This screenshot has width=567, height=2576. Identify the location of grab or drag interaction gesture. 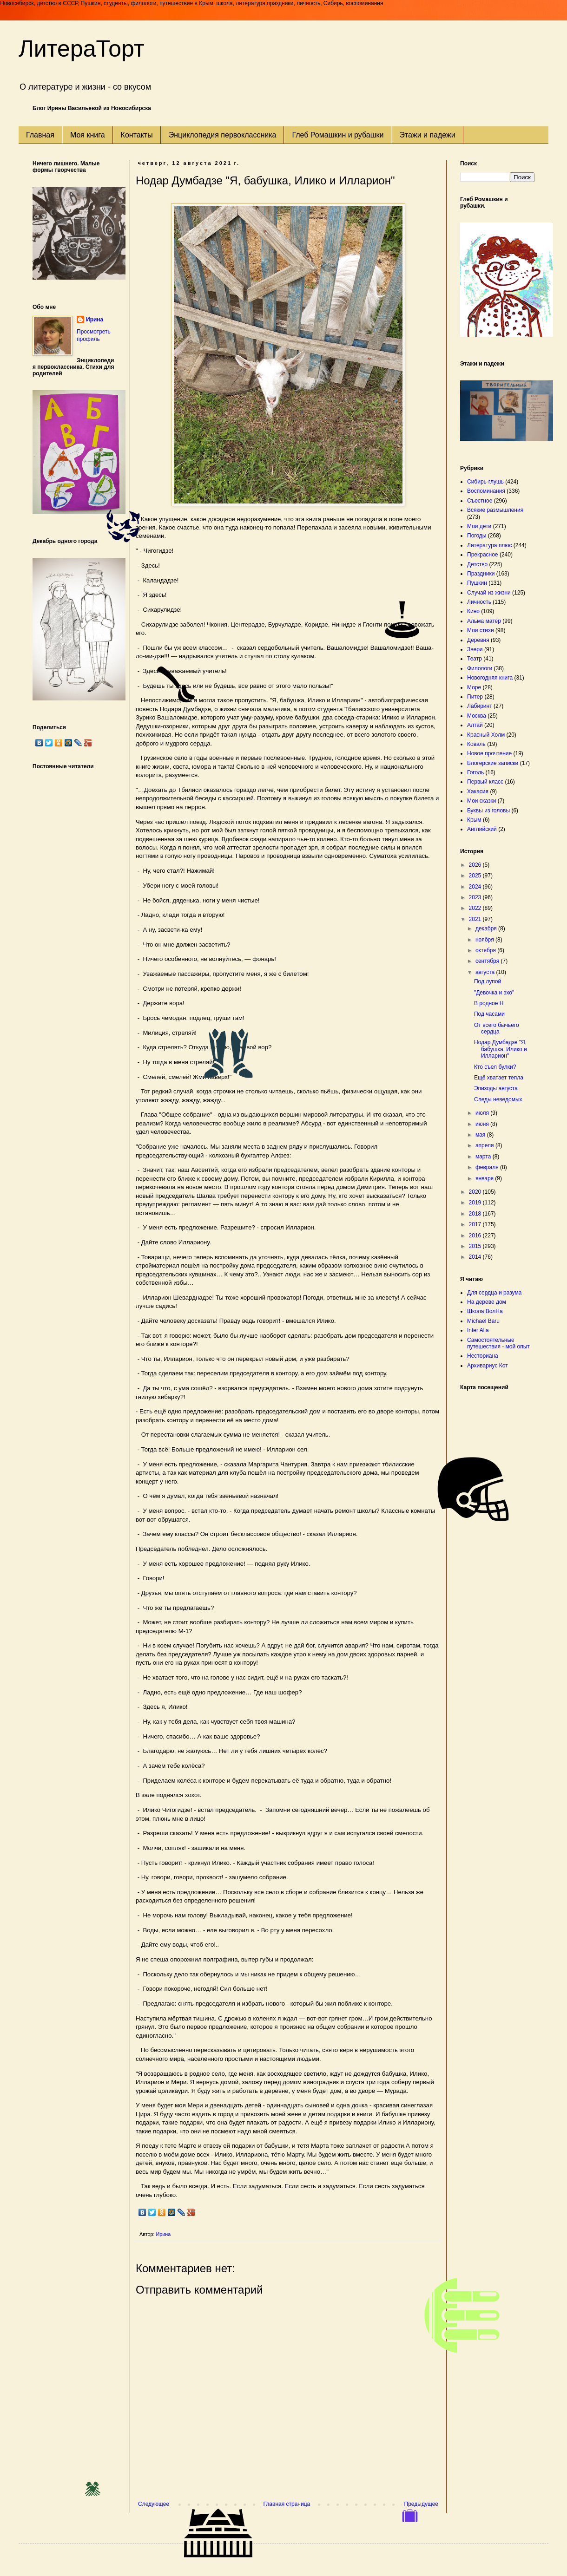
(462, 2315).